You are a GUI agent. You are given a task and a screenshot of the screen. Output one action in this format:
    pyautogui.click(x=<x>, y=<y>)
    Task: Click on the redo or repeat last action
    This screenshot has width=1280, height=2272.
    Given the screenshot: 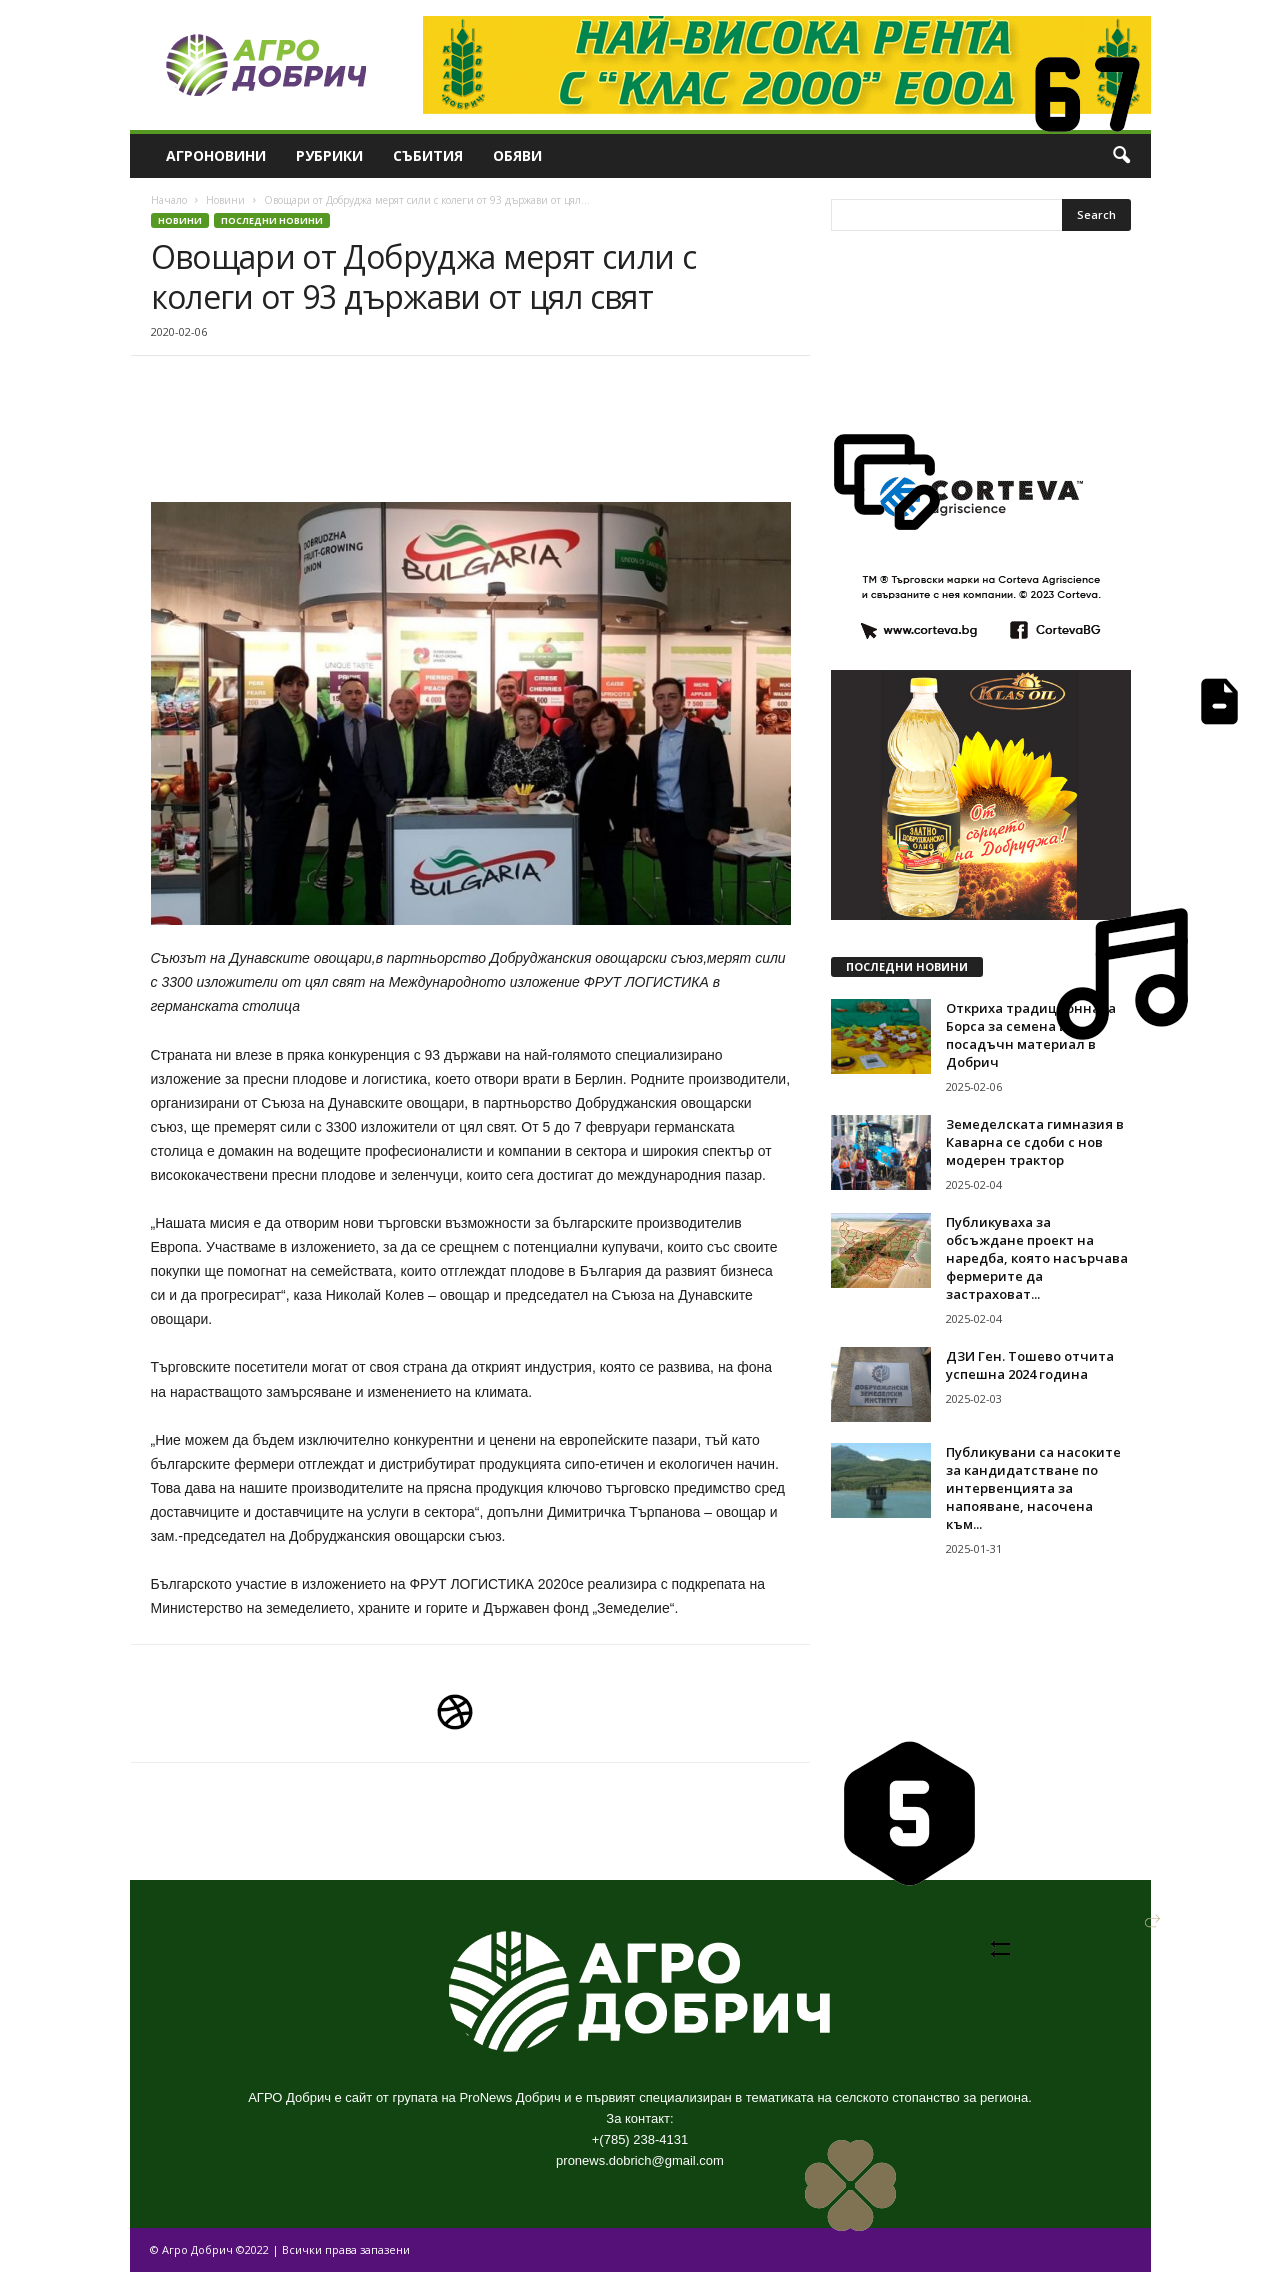 What is the action you would take?
    pyautogui.click(x=1152, y=1921)
    